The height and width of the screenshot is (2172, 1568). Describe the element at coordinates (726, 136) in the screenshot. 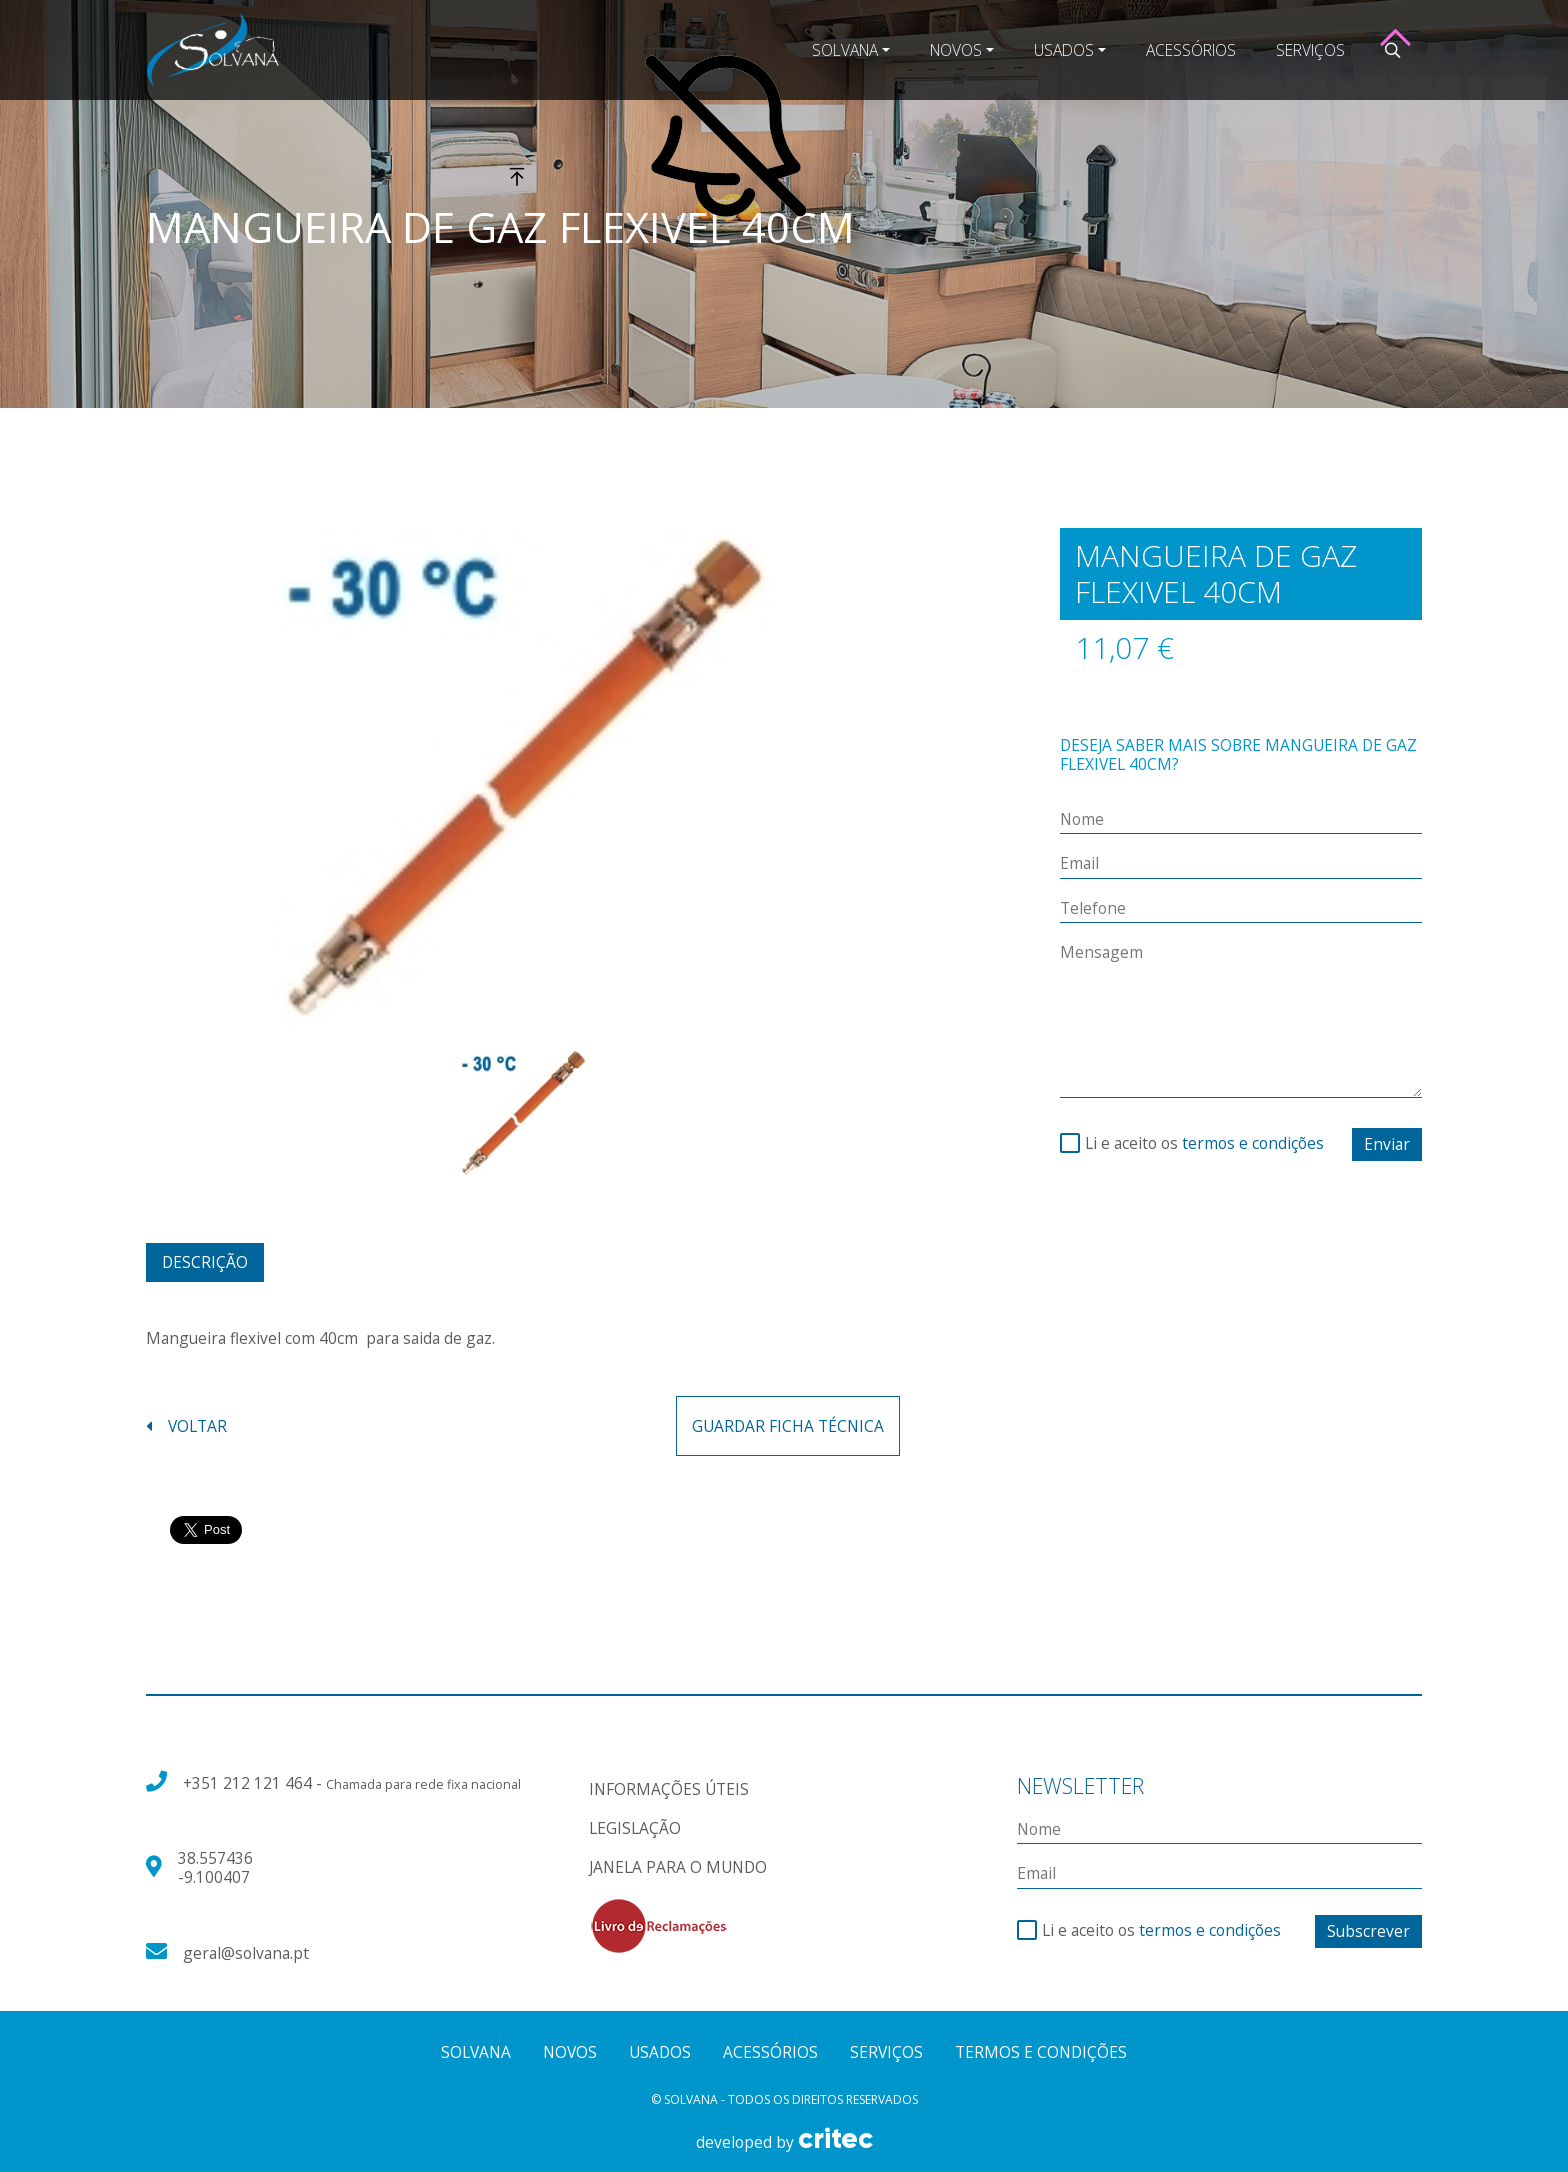

I see `mute notifications` at that location.